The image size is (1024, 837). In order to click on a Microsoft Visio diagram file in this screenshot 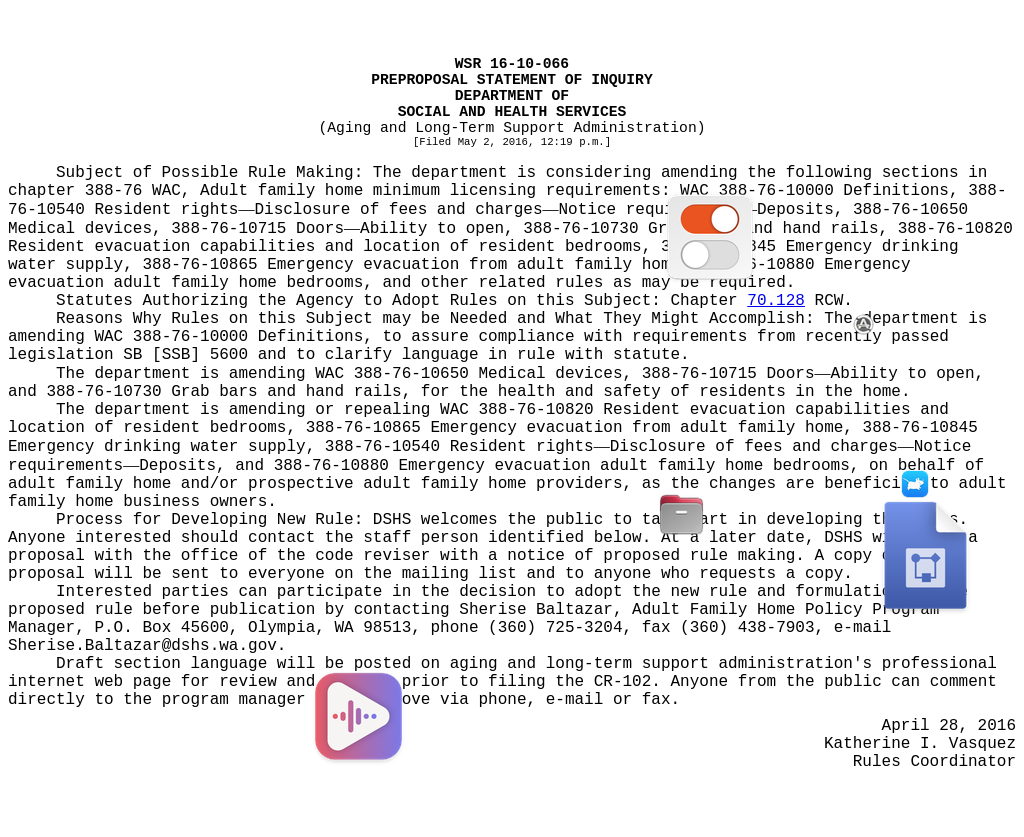, I will do `click(925, 557)`.